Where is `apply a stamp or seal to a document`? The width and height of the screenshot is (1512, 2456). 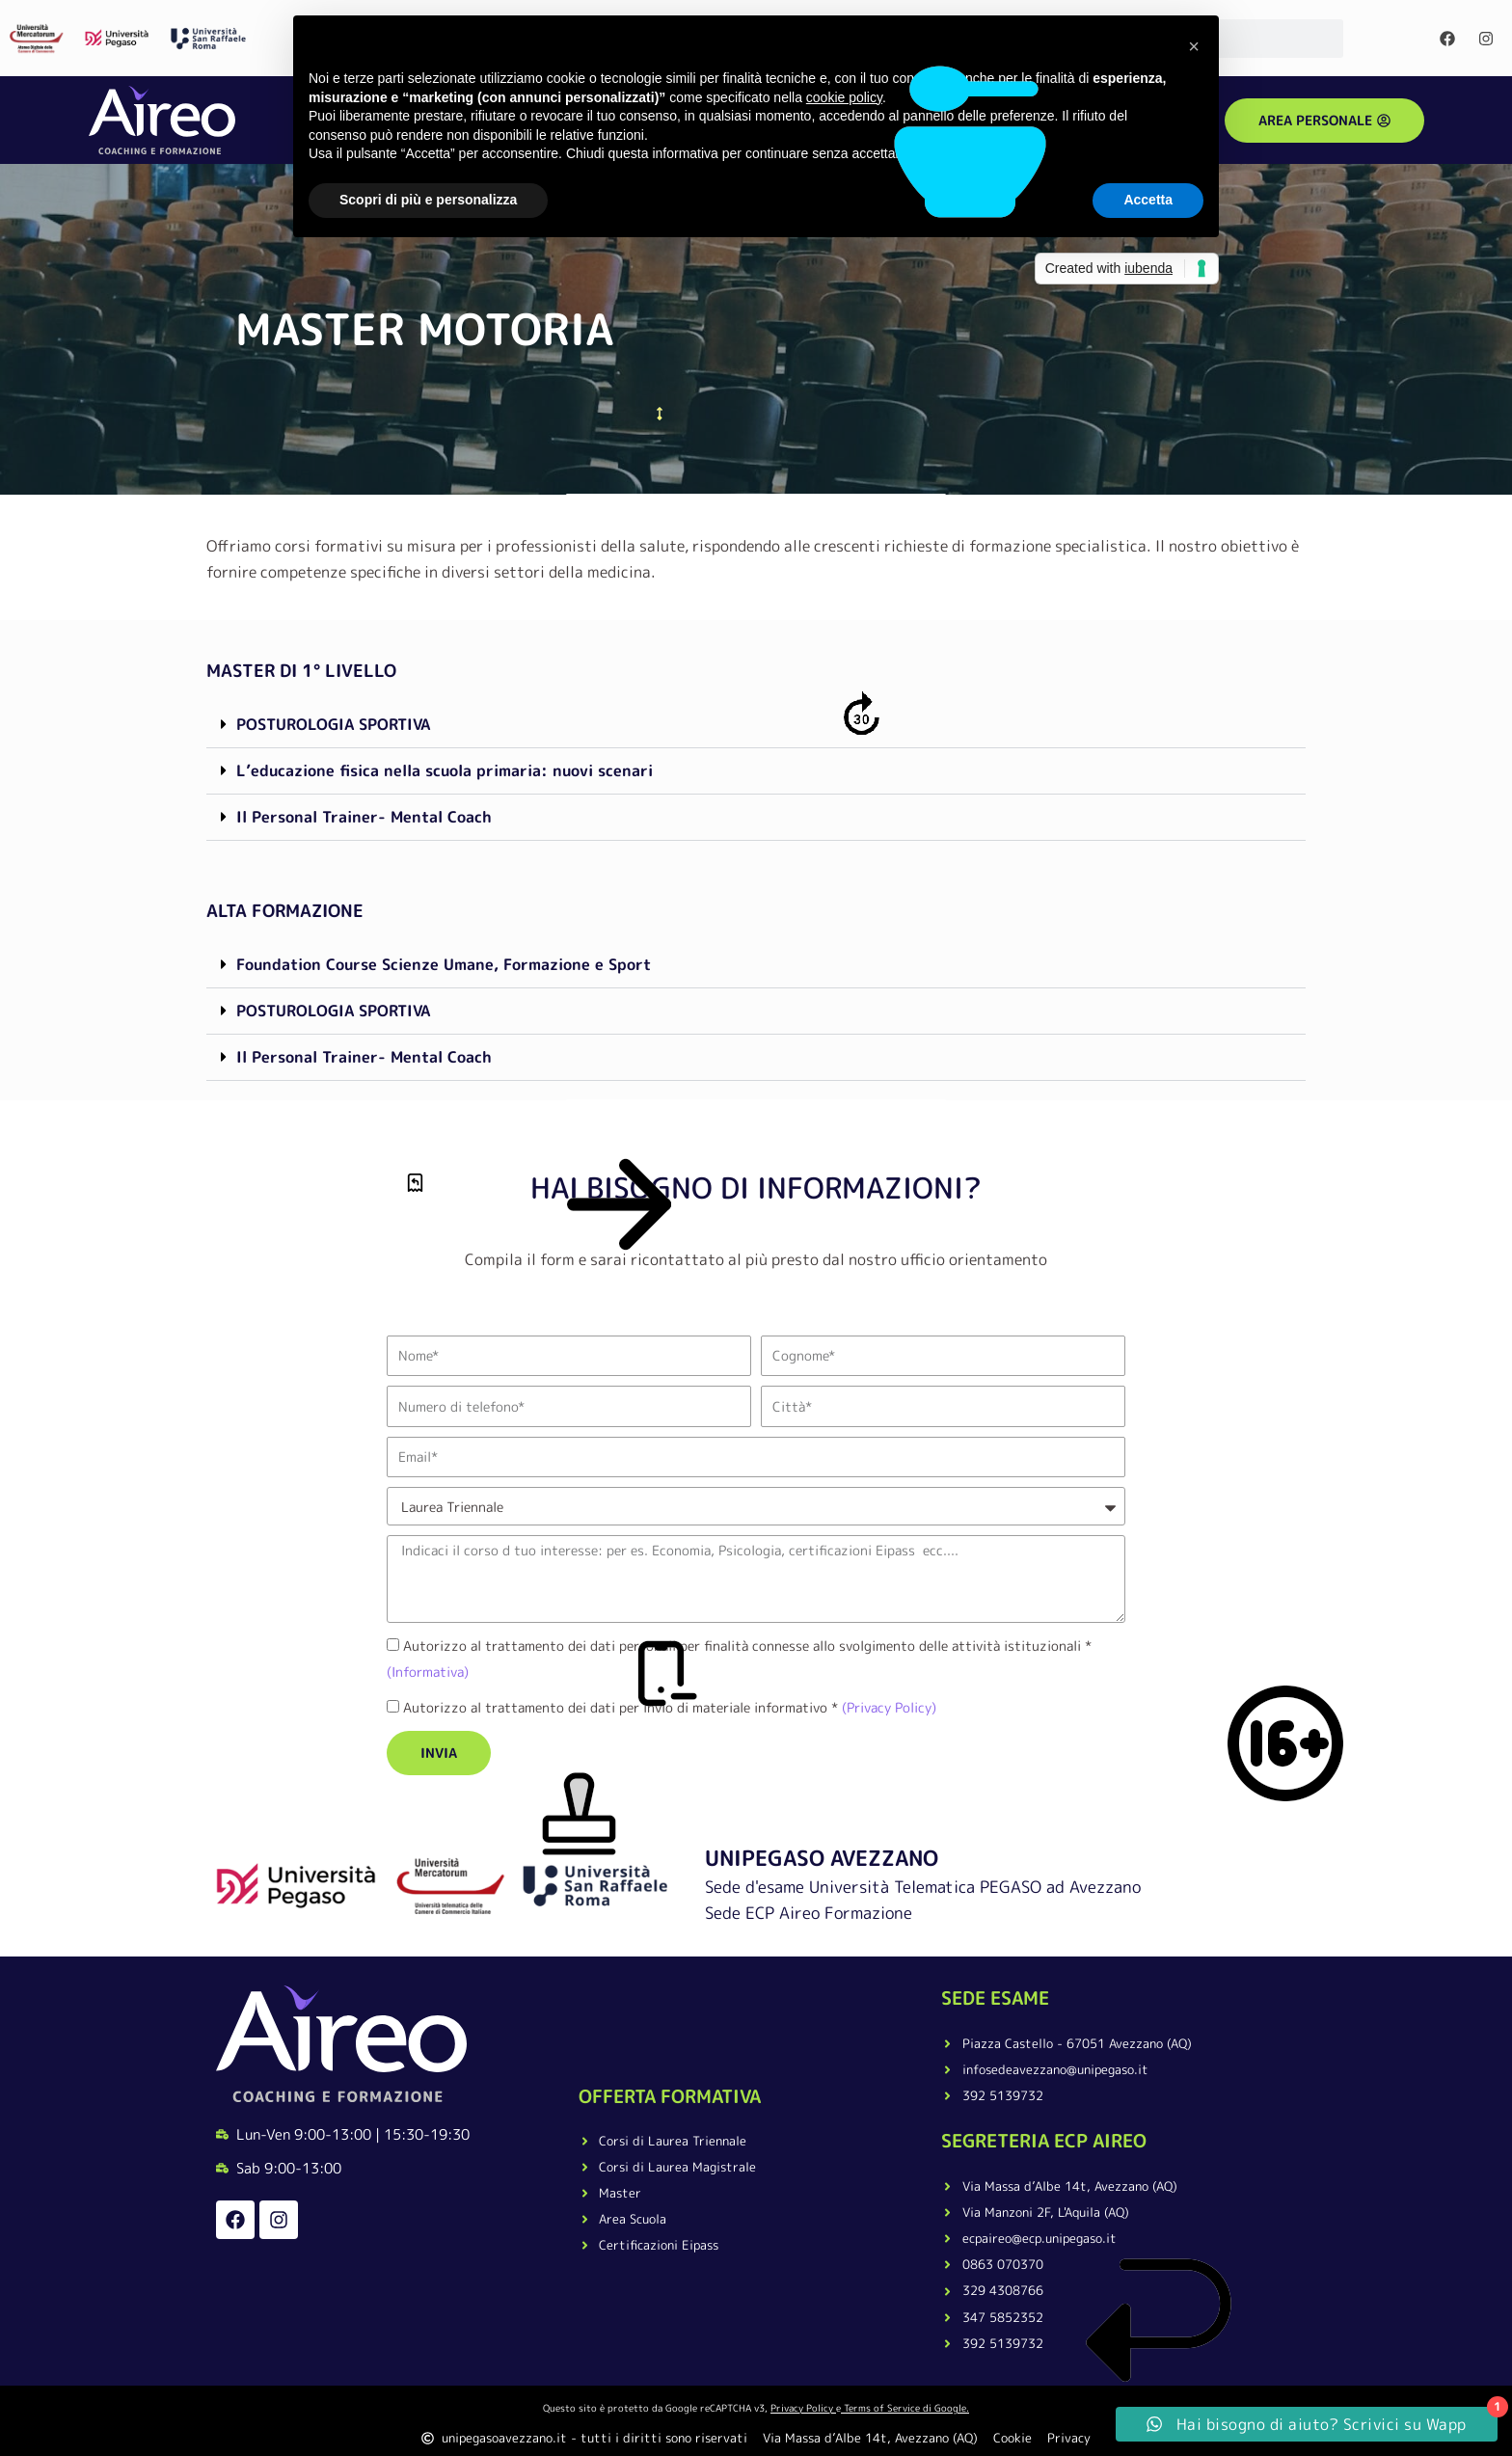 apply a stamp or seal to a document is located at coordinates (579, 1815).